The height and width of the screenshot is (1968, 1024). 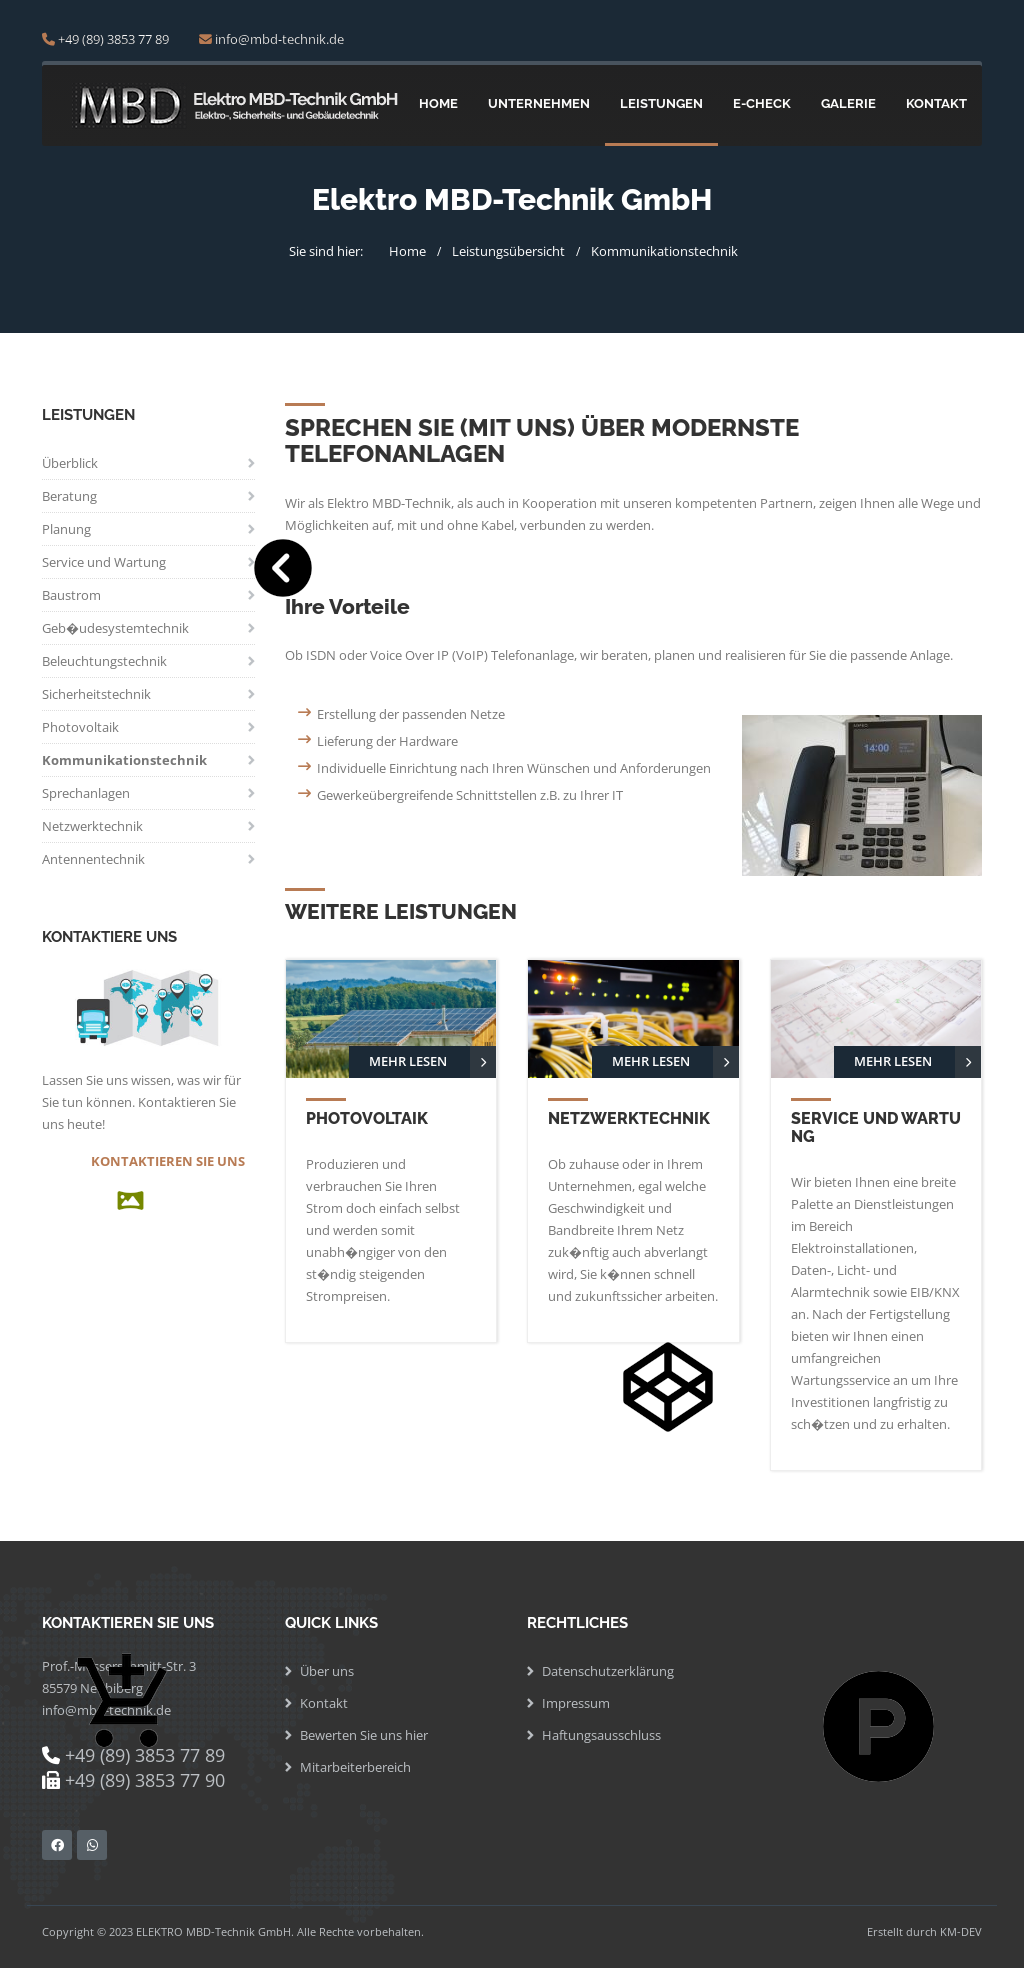 What do you see at coordinates (668, 1387) in the screenshot?
I see `codepen logo` at bounding box center [668, 1387].